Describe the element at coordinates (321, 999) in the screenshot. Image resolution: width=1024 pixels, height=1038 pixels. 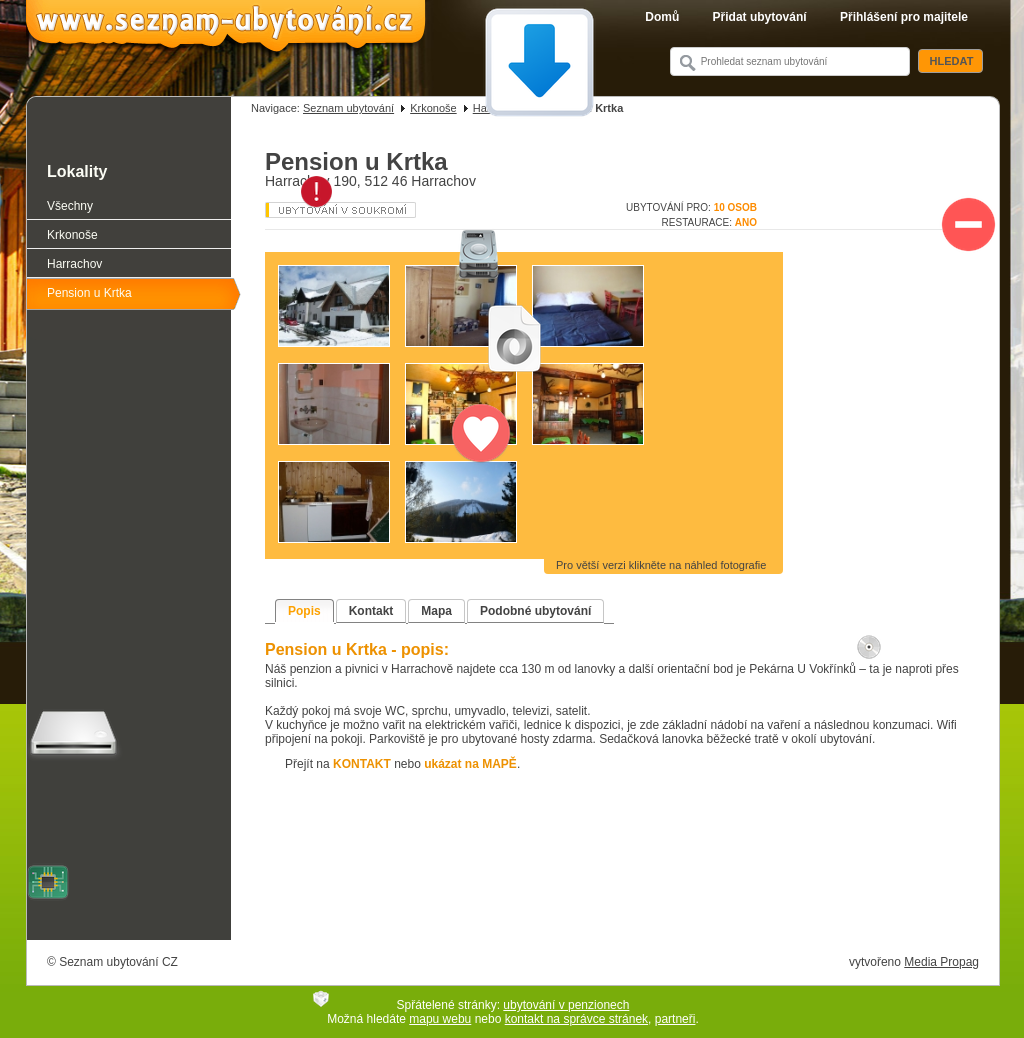
I see `scripting addition or plugin component for script editor` at that location.